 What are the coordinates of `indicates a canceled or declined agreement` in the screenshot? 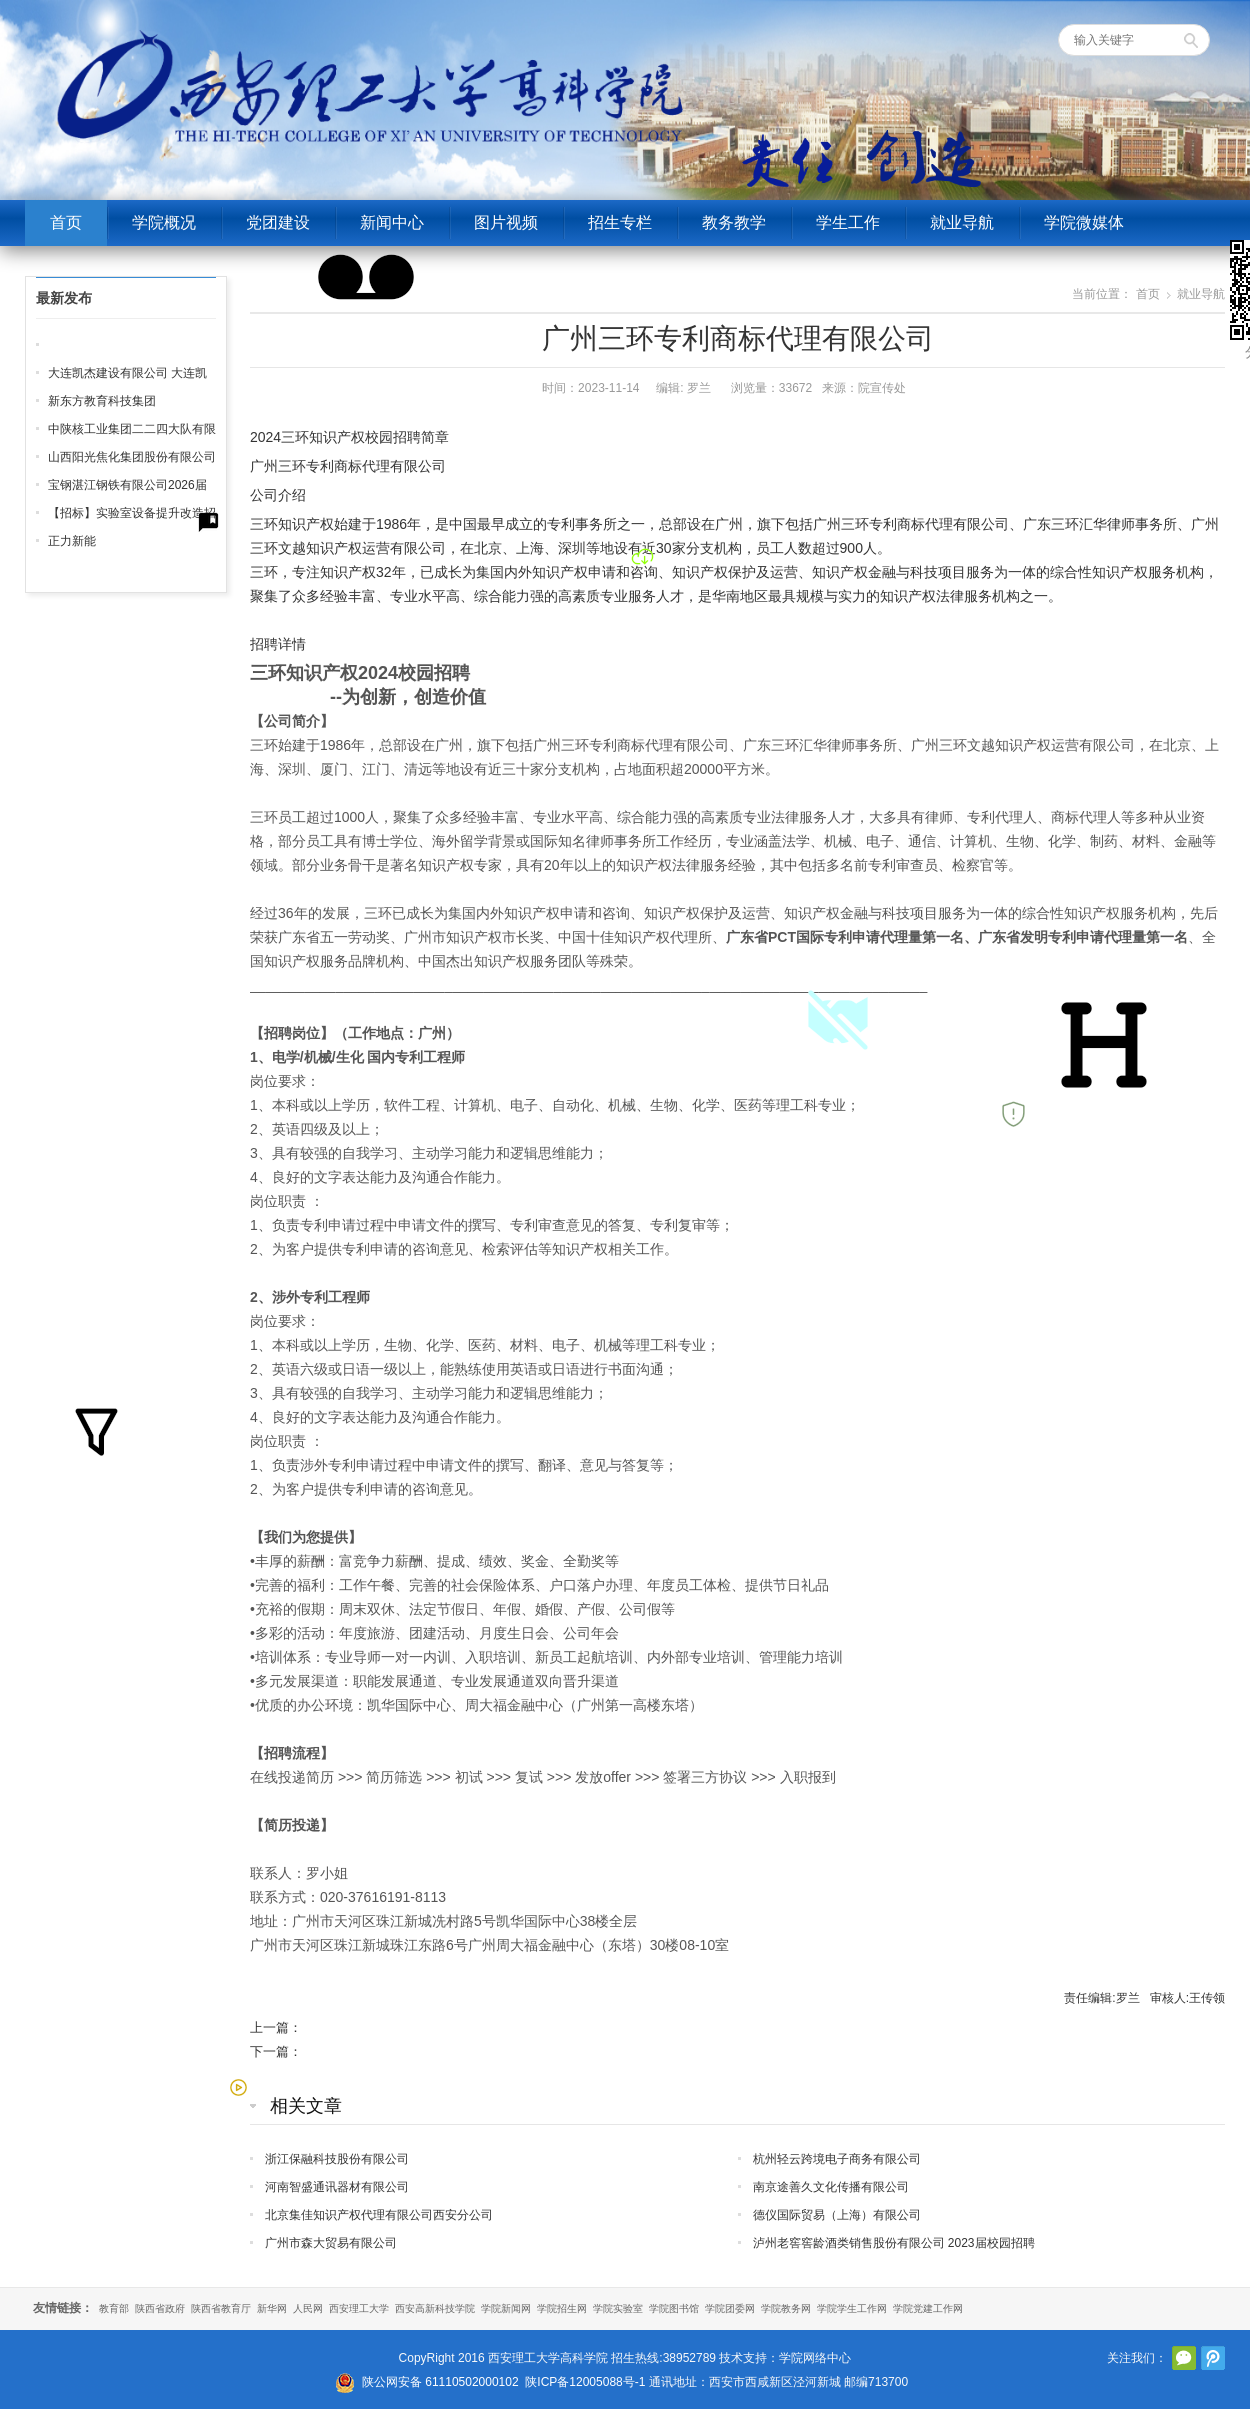 It's located at (838, 1020).